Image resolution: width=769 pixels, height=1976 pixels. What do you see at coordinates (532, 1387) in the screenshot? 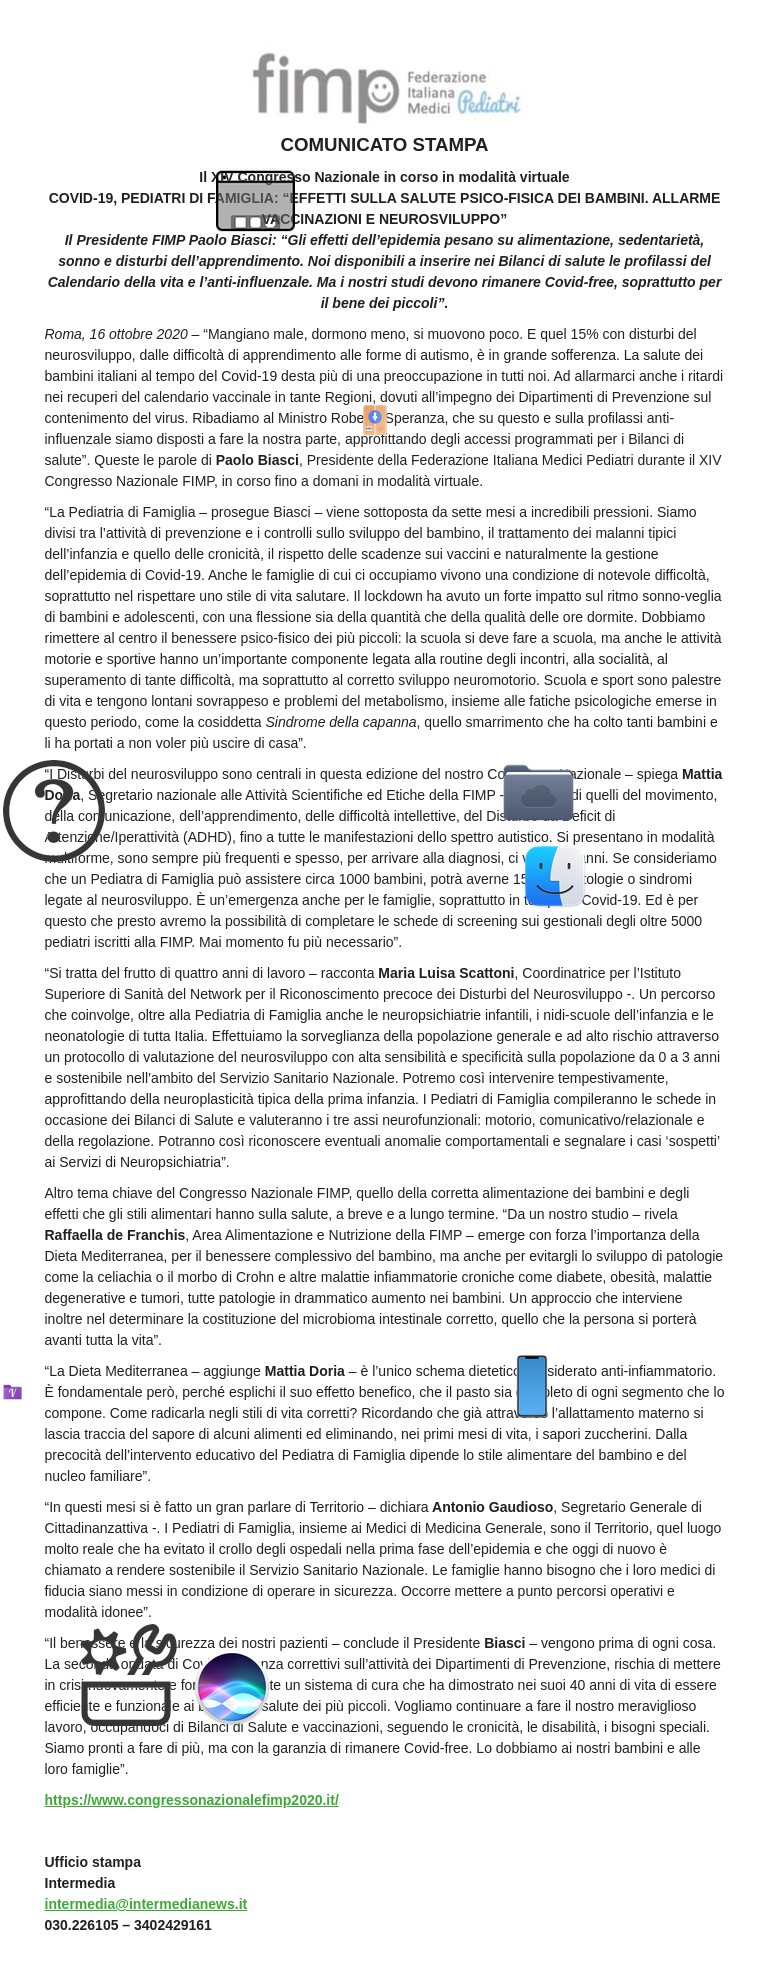
I see `iPhone XS Max device connected to your Mac` at bounding box center [532, 1387].